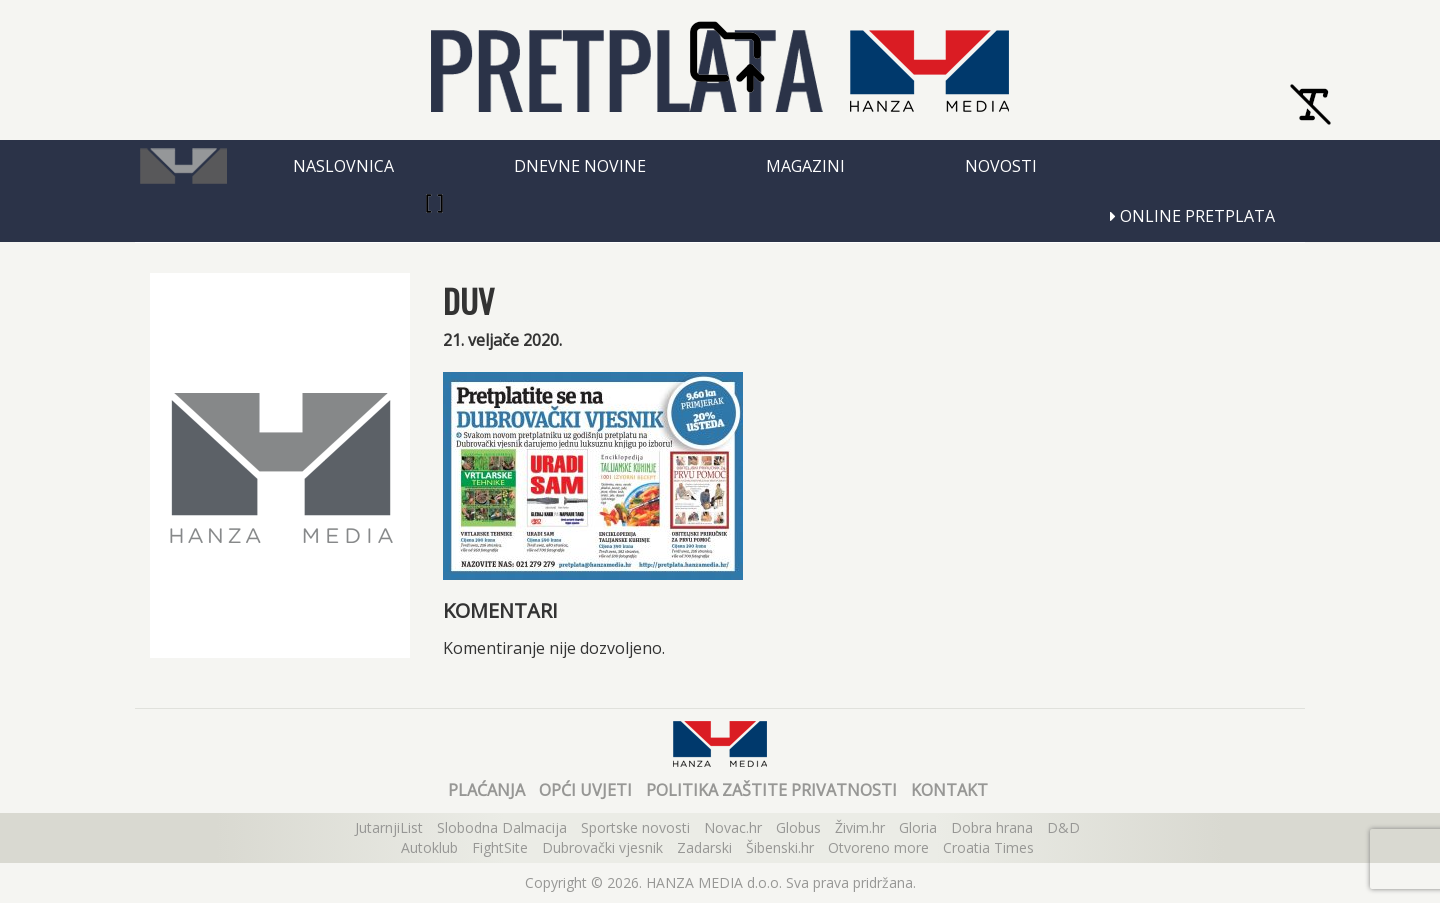 This screenshot has width=1440, height=903. I want to click on upload file to folder, so click(725, 53).